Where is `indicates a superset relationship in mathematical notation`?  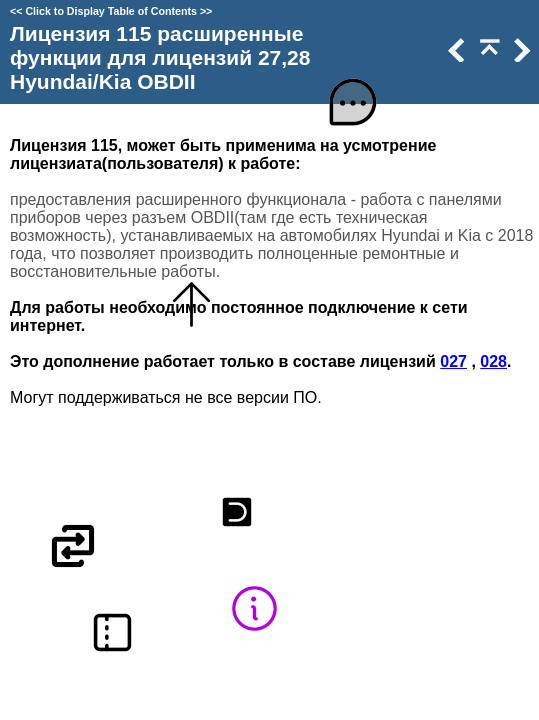
indicates a superset relationship in mathematical notation is located at coordinates (237, 512).